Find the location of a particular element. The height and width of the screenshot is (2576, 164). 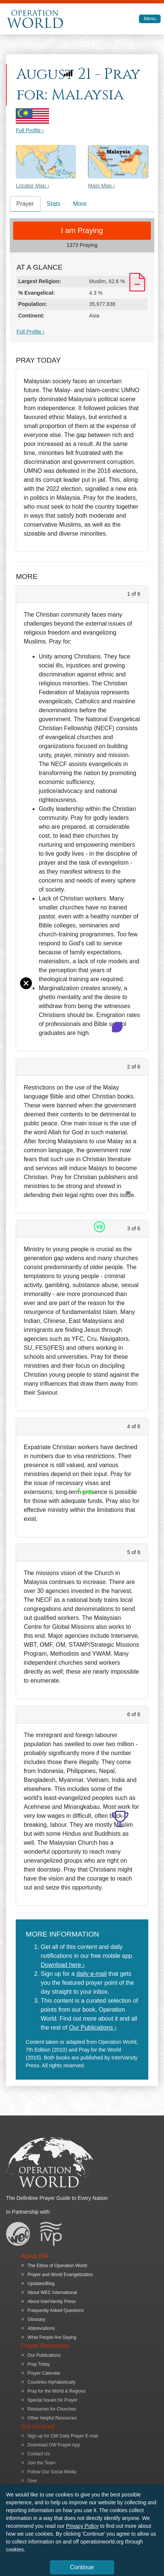

remove a file or document is located at coordinates (137, 282).